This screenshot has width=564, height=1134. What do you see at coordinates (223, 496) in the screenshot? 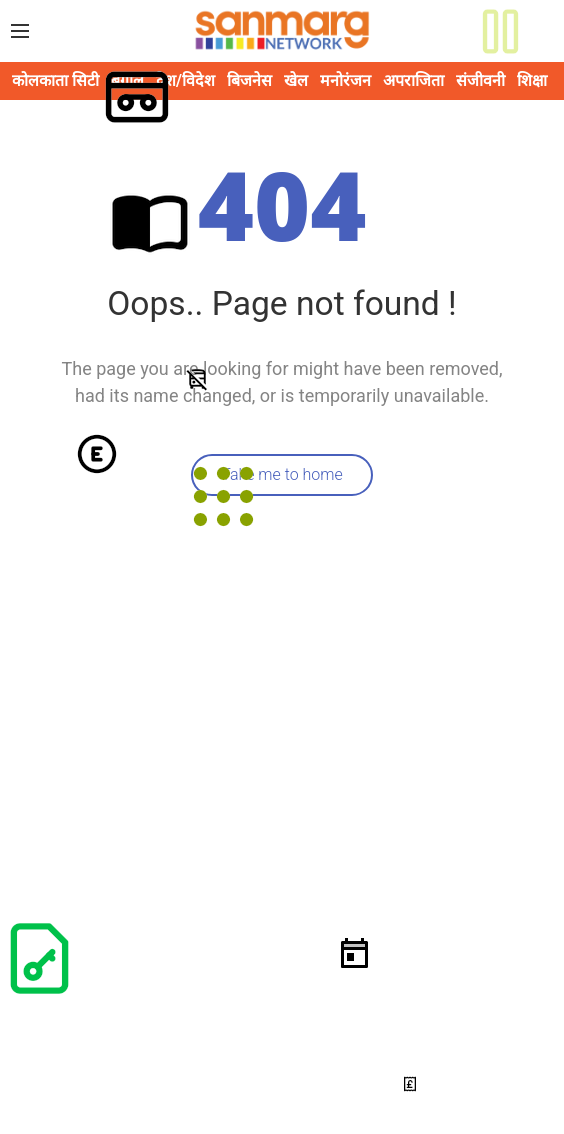
I see `drag to rearrange items` at bounding box center [223, 496].